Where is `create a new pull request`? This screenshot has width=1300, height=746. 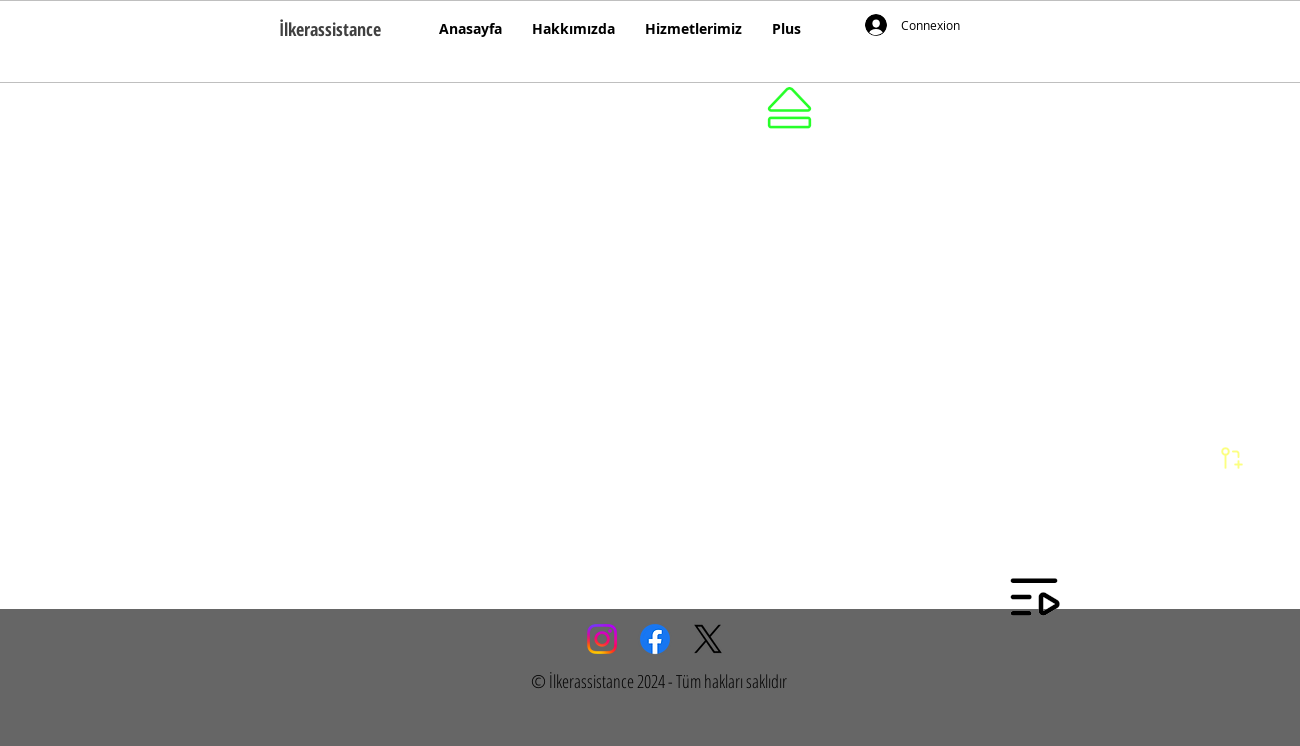 create a new pull request is located at coordinates (1232, 458).